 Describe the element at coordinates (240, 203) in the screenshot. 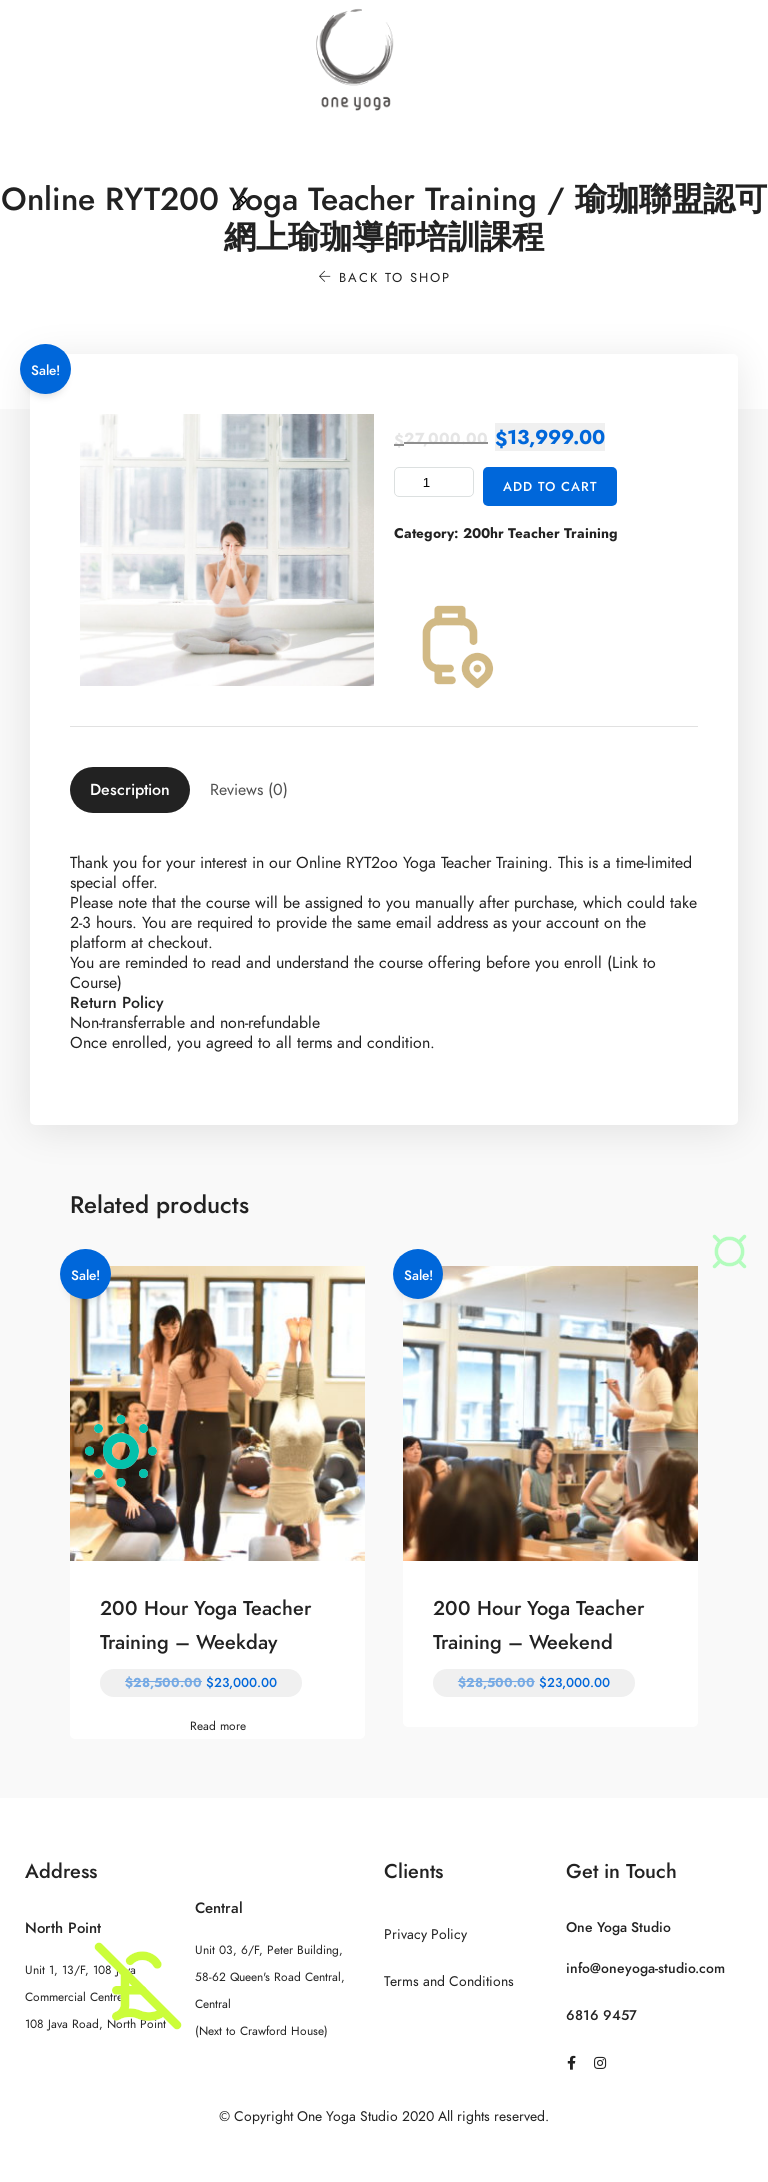

I see `edit content or settings` at that location.